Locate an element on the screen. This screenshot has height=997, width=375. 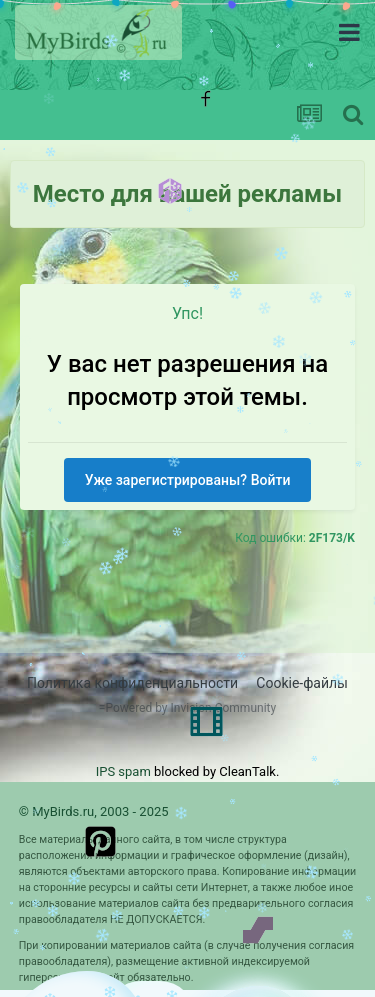
open Pinterest app is located at coordinates (100, 841).